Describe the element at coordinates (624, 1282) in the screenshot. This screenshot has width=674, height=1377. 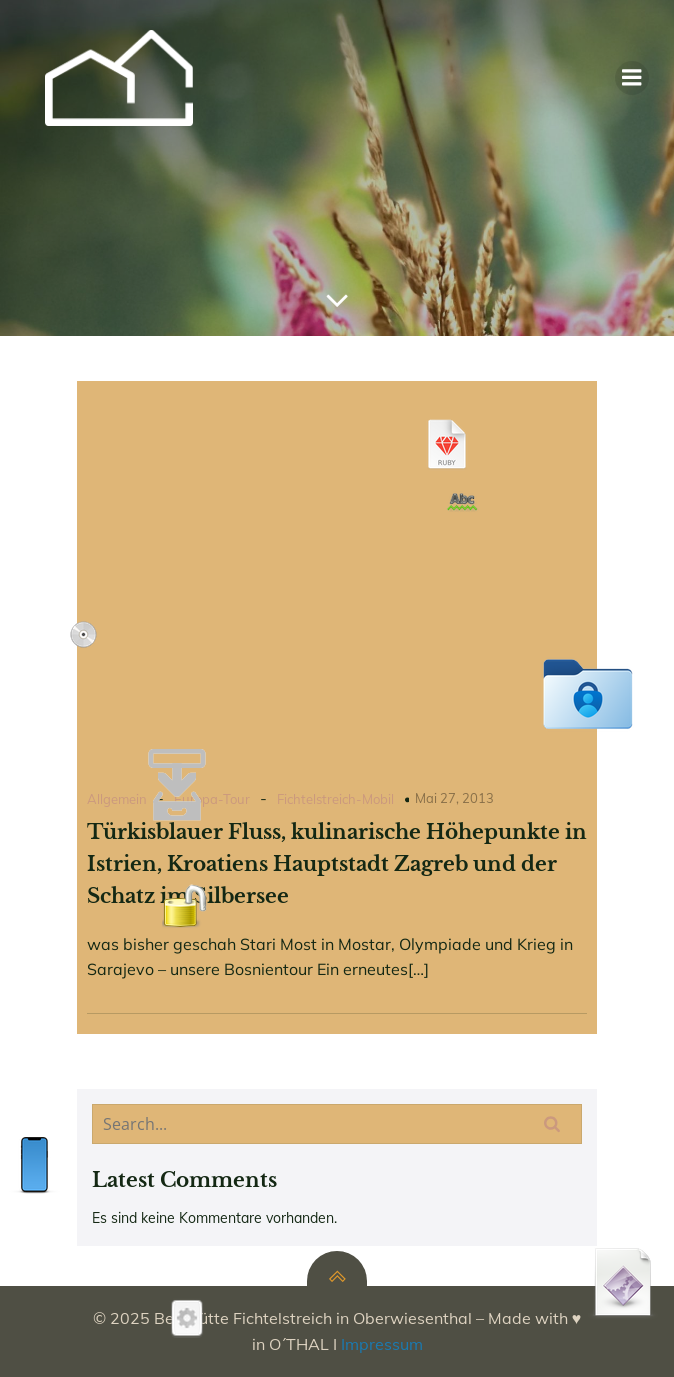
I see `a script or code file` at that location.